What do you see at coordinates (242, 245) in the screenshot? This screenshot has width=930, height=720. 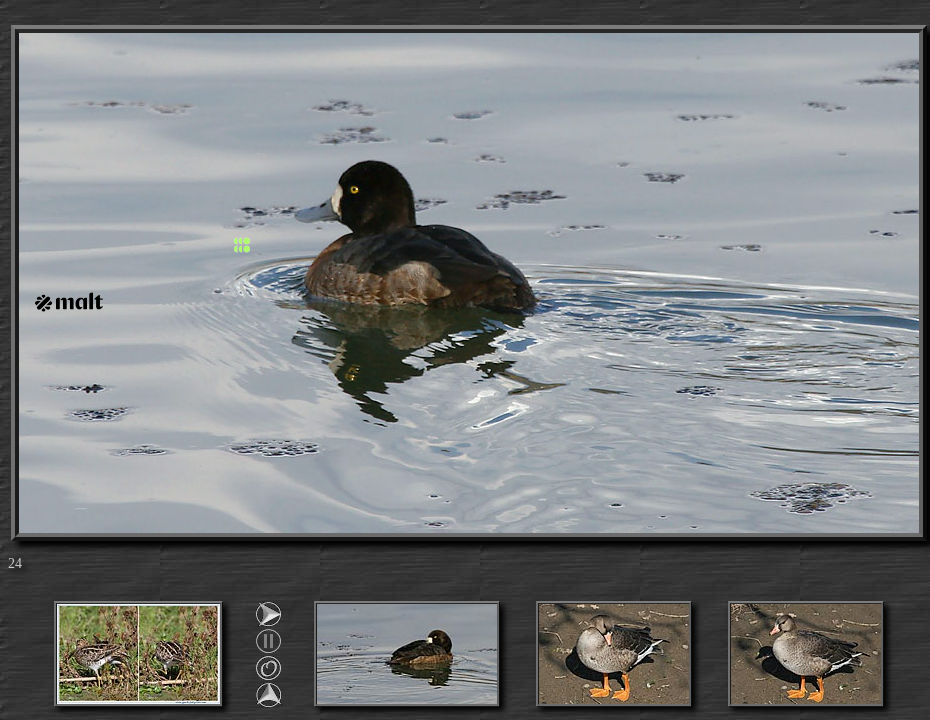 I see `openverse logo` at bounding box center [242, 245].